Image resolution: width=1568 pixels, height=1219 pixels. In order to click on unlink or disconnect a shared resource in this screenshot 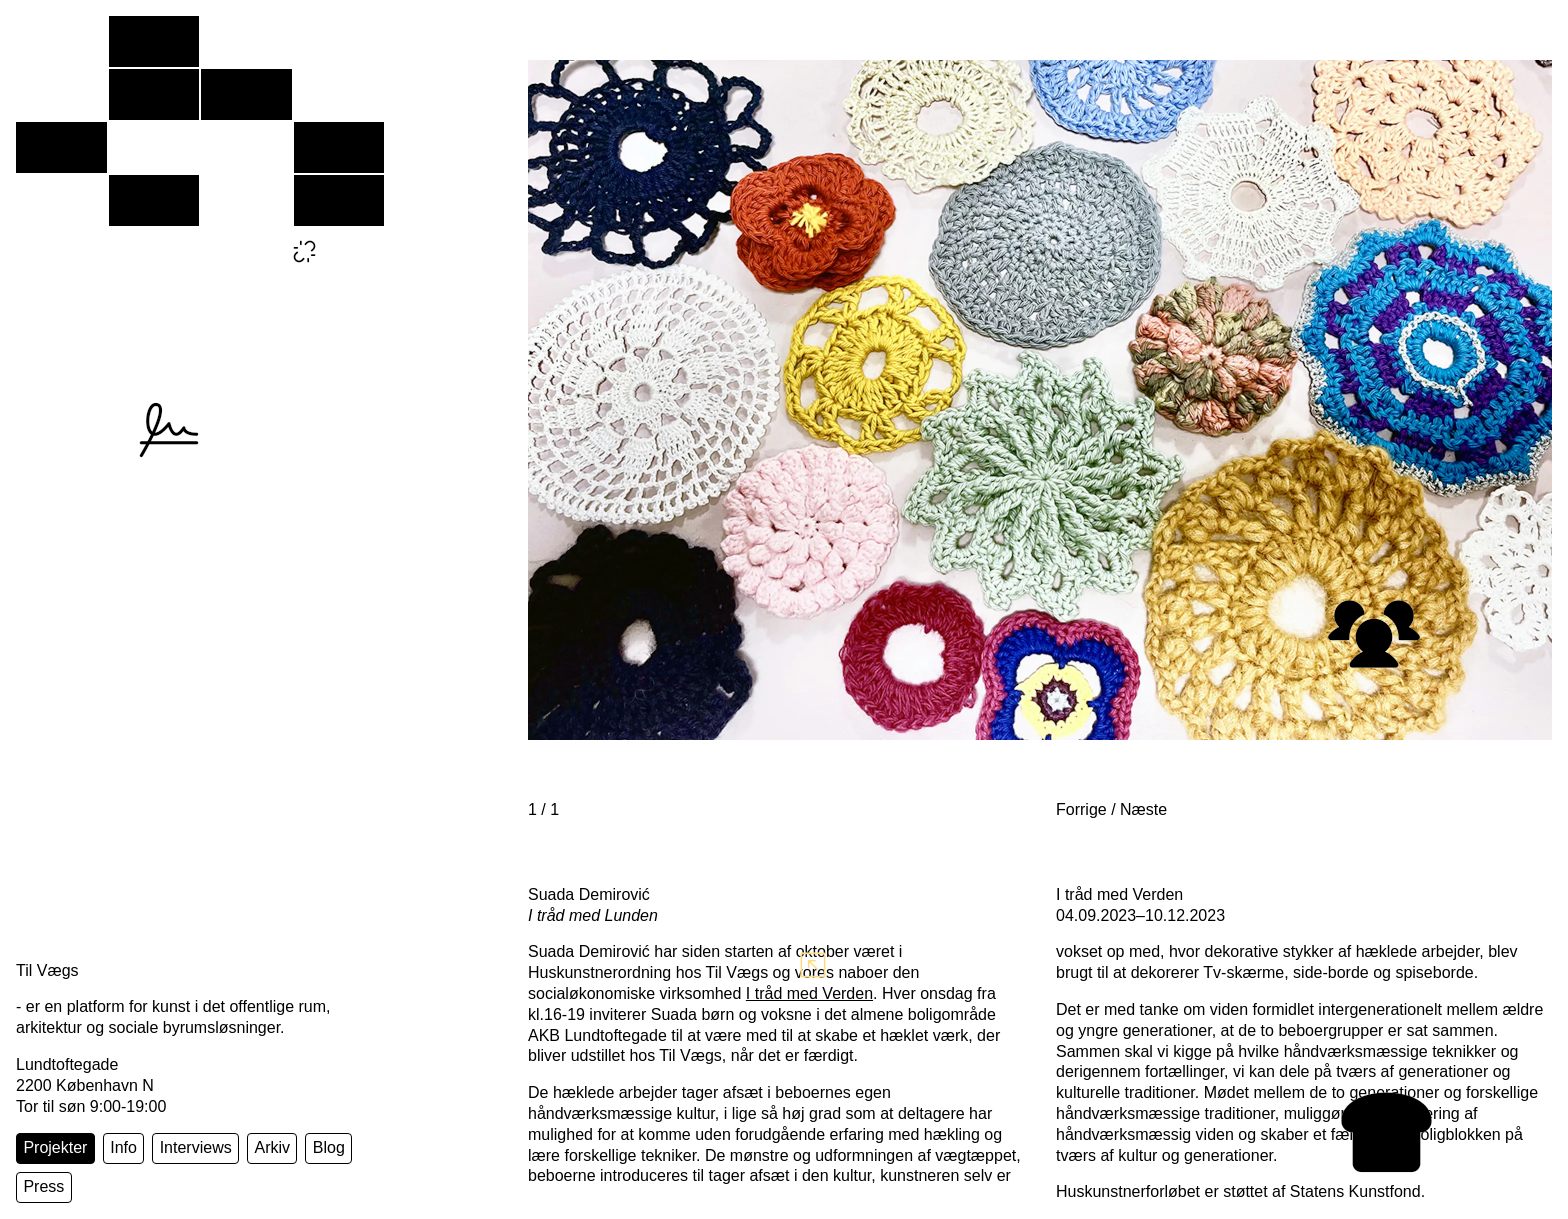, I will do `click(304, 251)`.